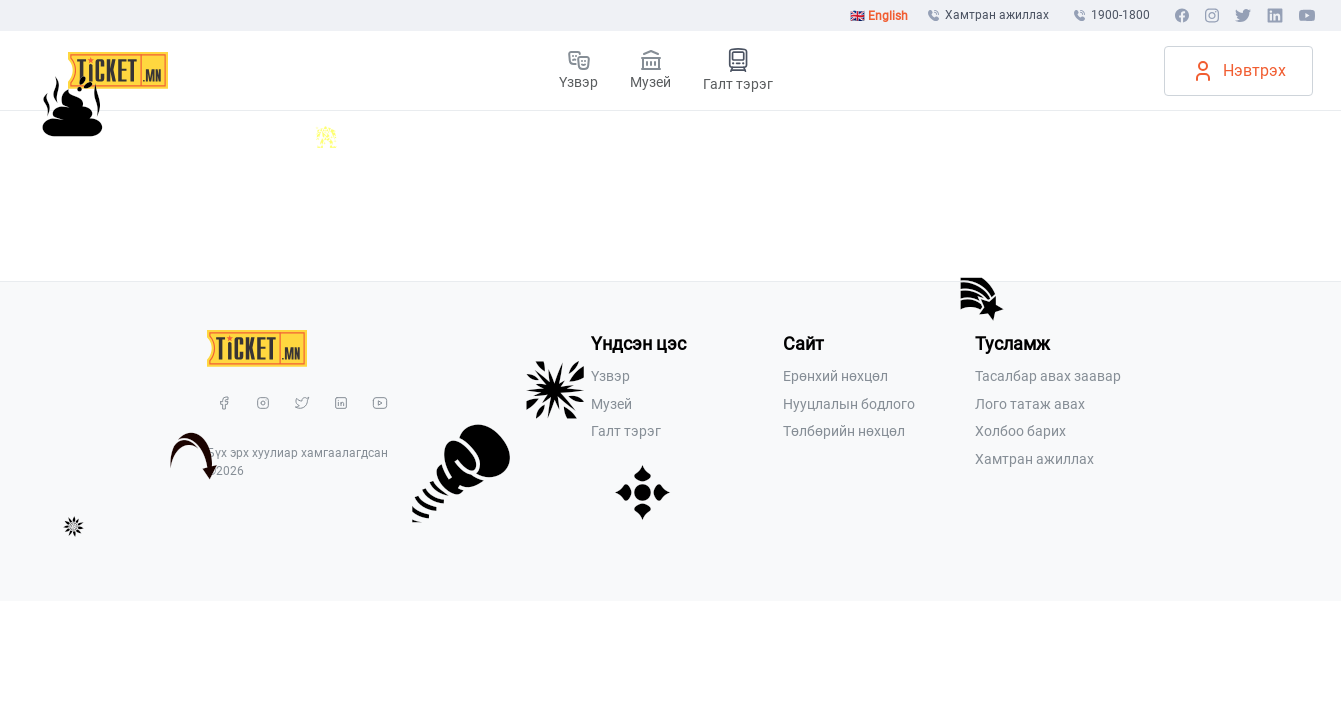 This screenshot has width=1341, height=720. Describe the element at coordinates (72, 106) in the screenshot. I see `indicates a bad or low-quality item in a game` at that location.